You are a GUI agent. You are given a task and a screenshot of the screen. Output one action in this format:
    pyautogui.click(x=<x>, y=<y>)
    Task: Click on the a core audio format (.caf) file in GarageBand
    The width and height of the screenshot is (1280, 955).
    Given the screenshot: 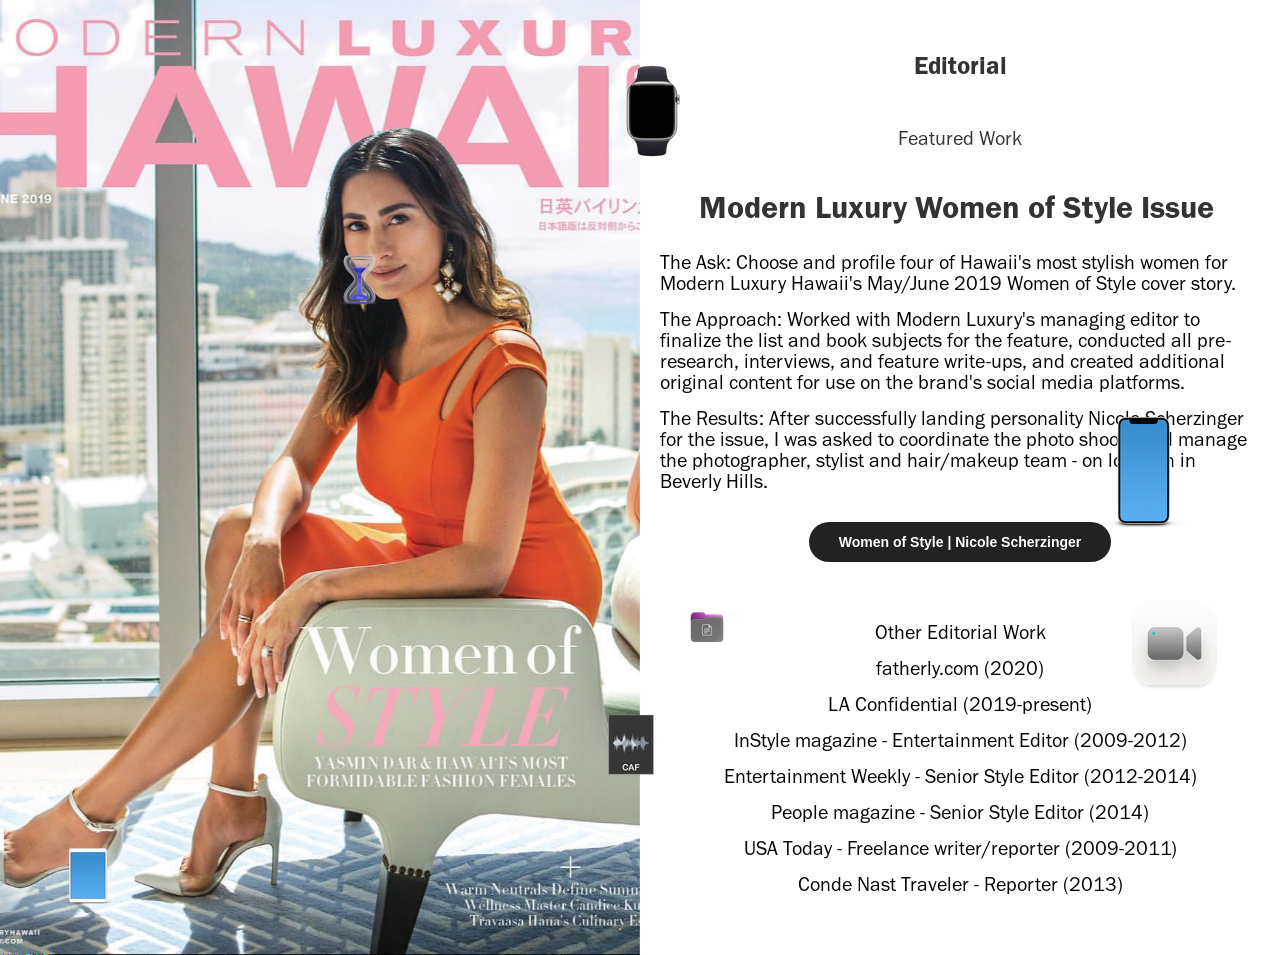 What is the action you would take?
    pyautogui.click(x=631, y=746)
    